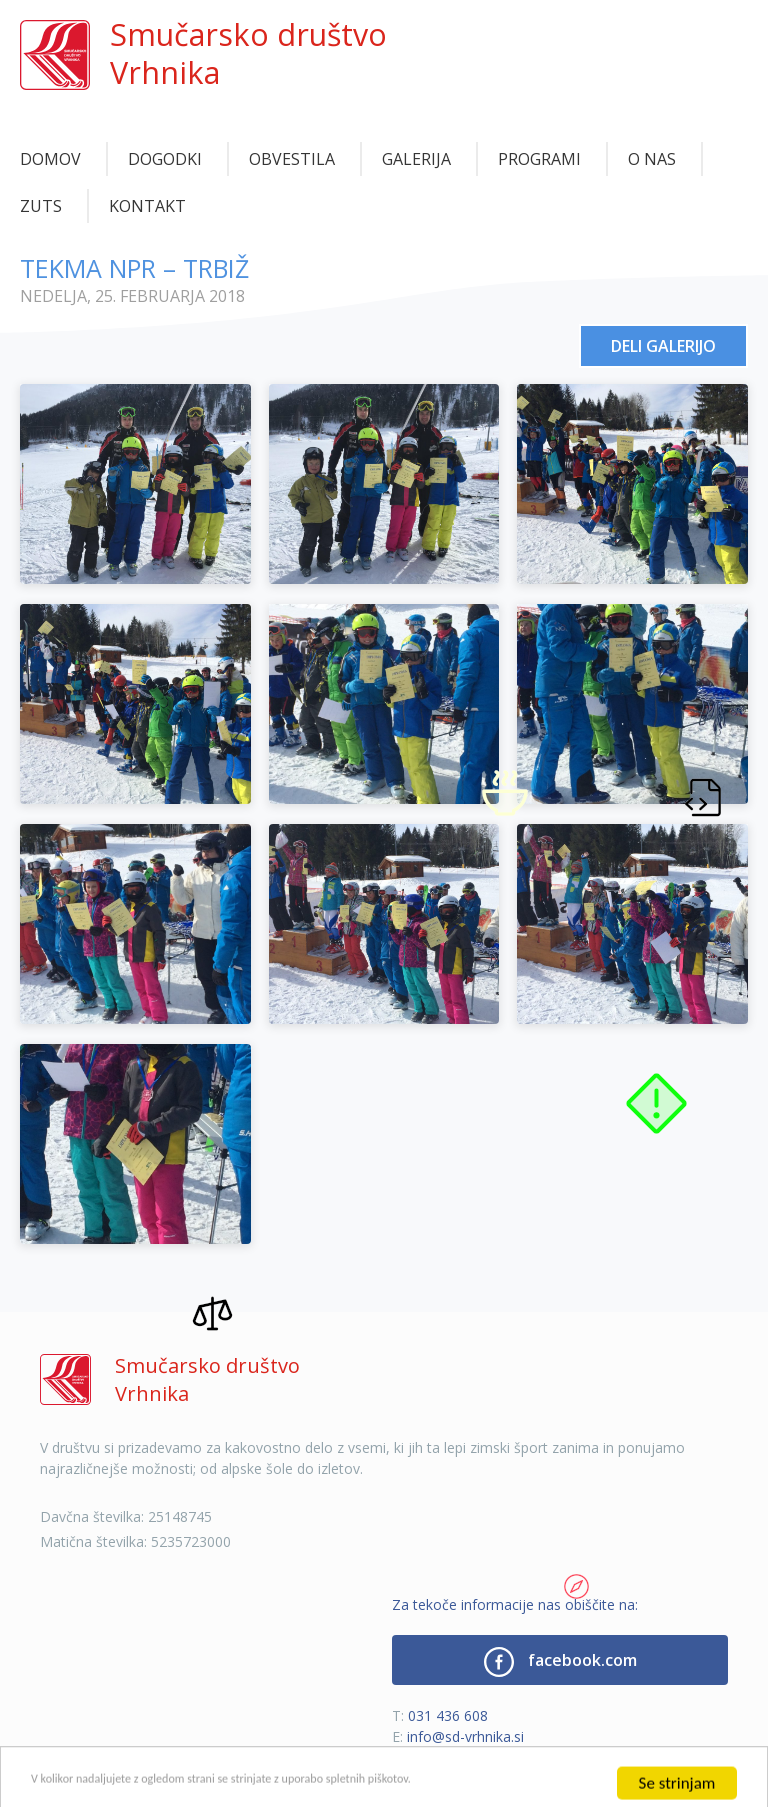 Image resolution: width=768 pixels, height=1807 pixels. Describe the element at coordinates (505, 793) in the screenshot. I see `indicates hot food or meal options` at that location.